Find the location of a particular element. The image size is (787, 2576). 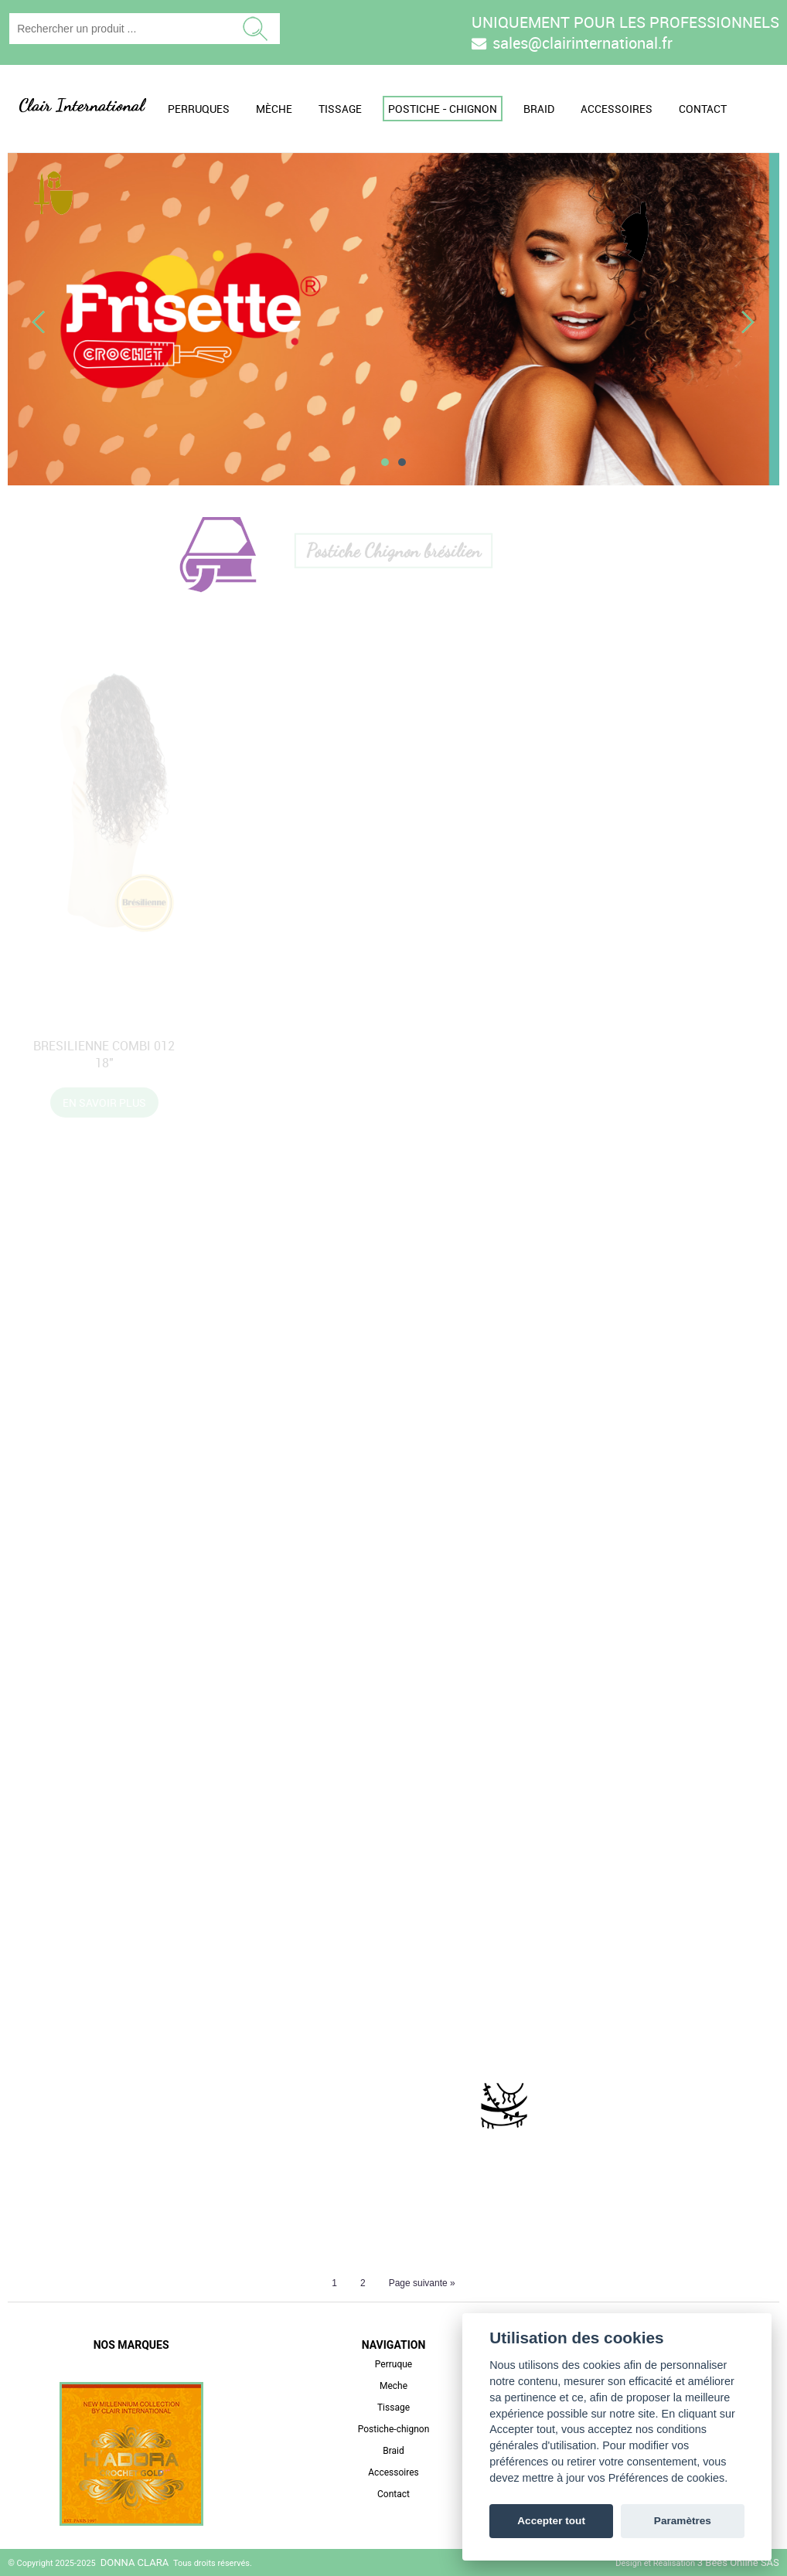

nature or plant-themed game element is located at coordinates (504, 2106).